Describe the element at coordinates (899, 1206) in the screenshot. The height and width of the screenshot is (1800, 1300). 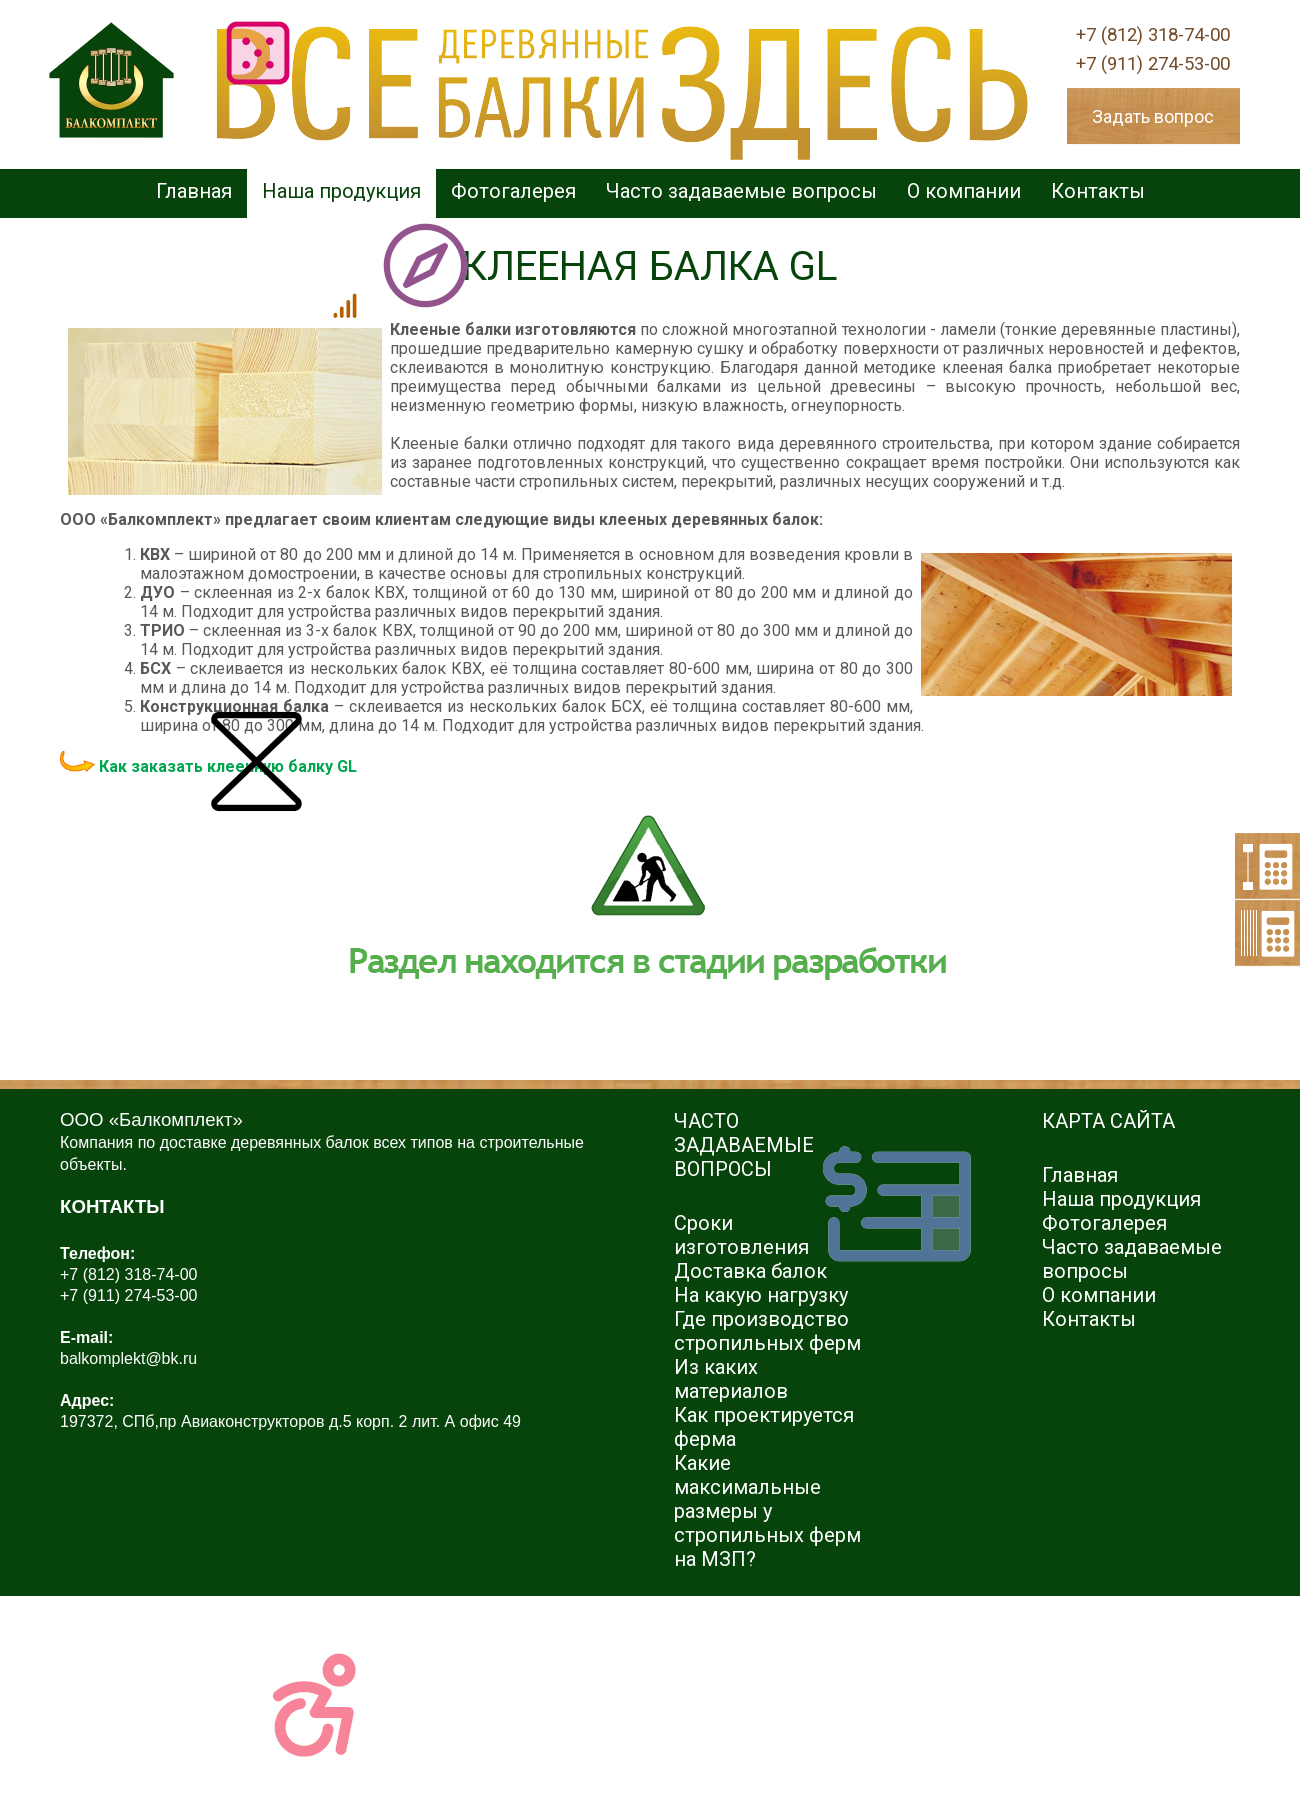
I see `view or manage invoices` at that location.